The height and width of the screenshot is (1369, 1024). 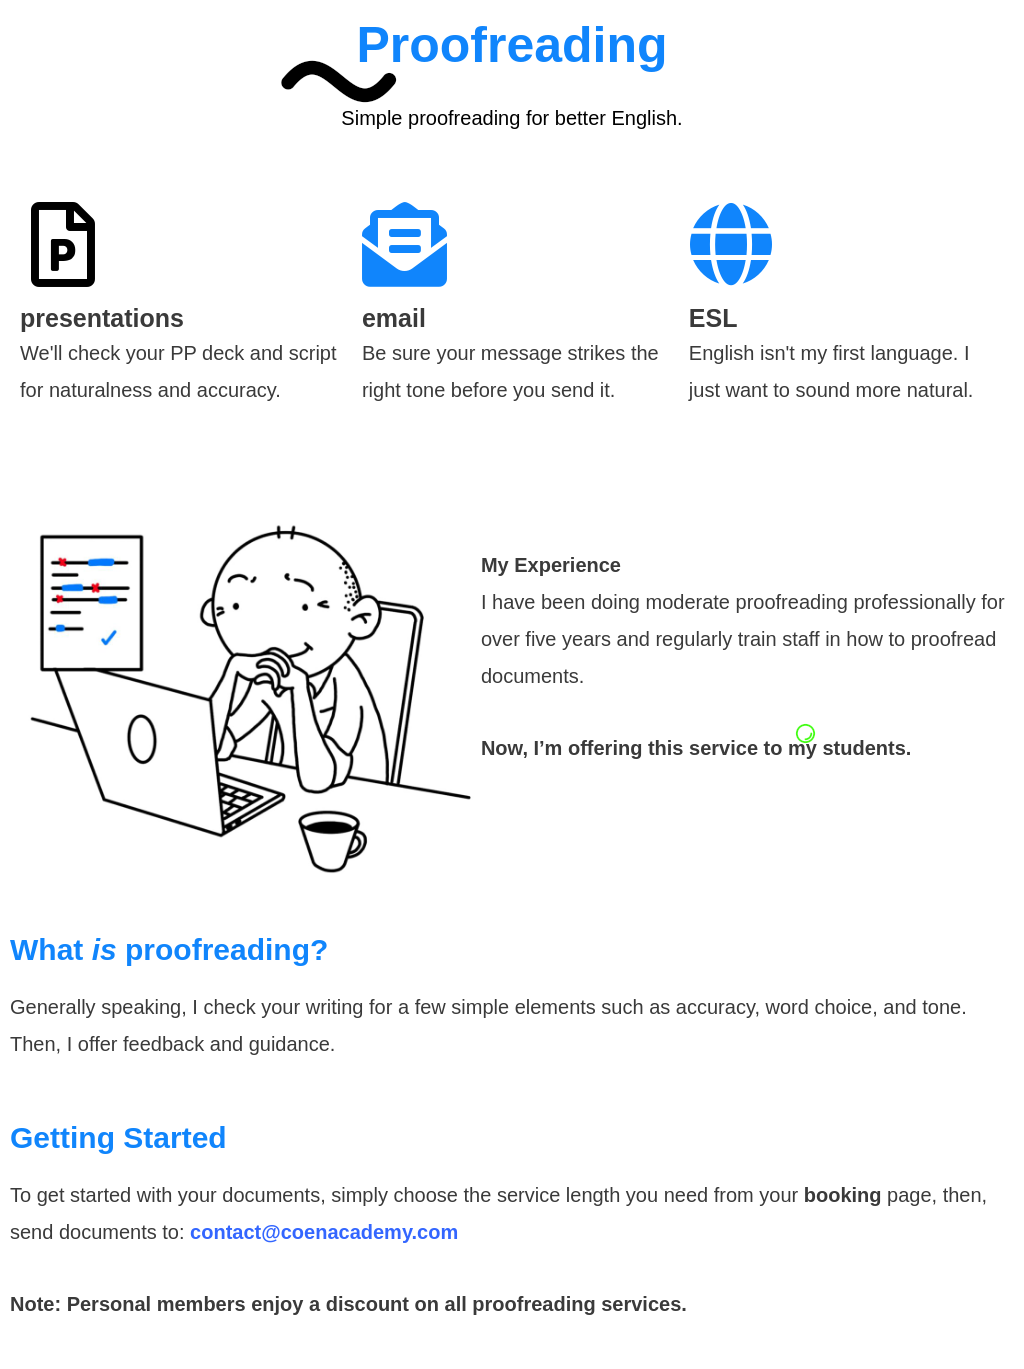 I want to click on apply inner shadow effect to bottom-right corner, so click(x=805, y=733).